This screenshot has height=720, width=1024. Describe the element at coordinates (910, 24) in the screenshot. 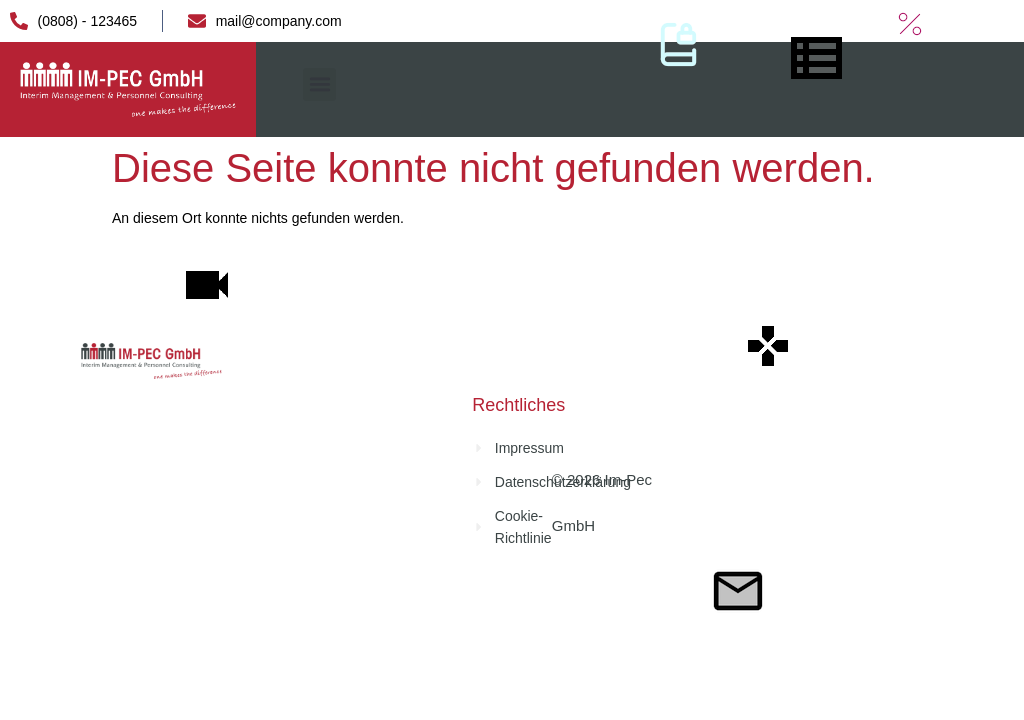

I see `view discount or promotional pricing` at that location.